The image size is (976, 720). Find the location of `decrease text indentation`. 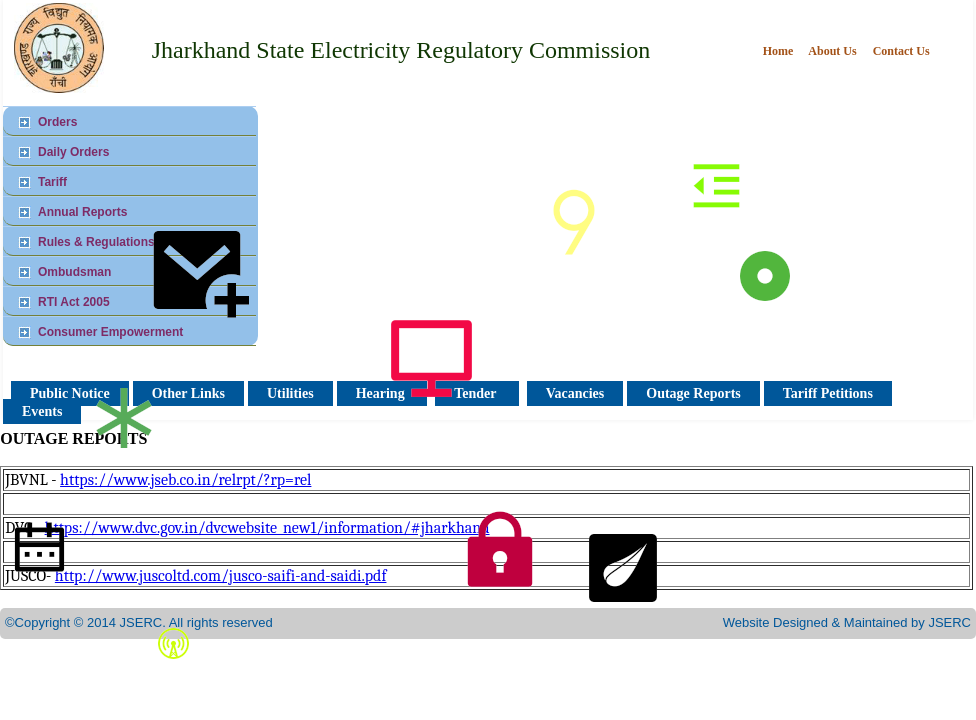

decrease text indentation is located at coordinates (716, 184).